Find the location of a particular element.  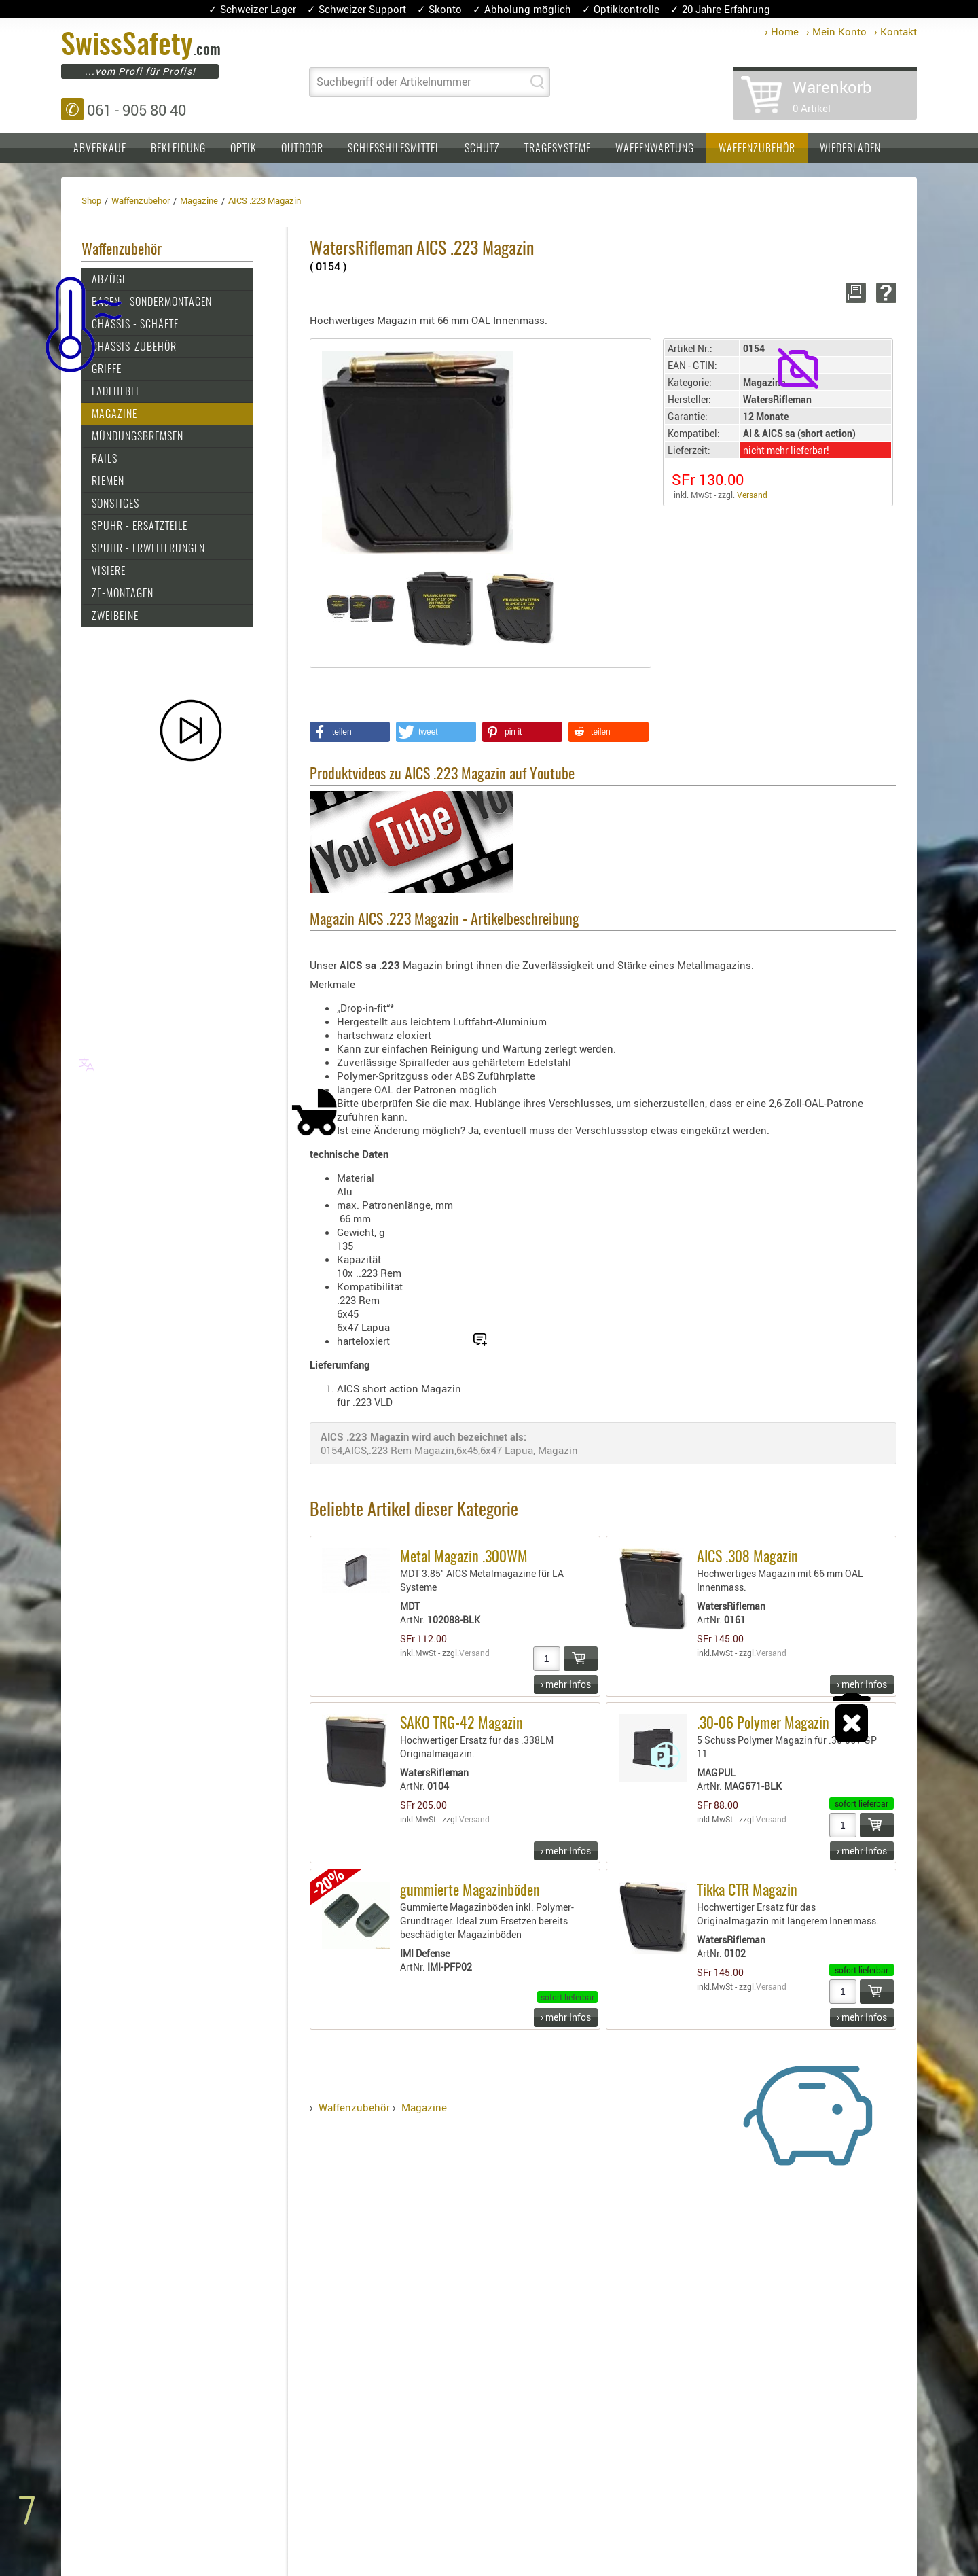

open Microsoft PowerPoint is located at coordinates (665, 1756).